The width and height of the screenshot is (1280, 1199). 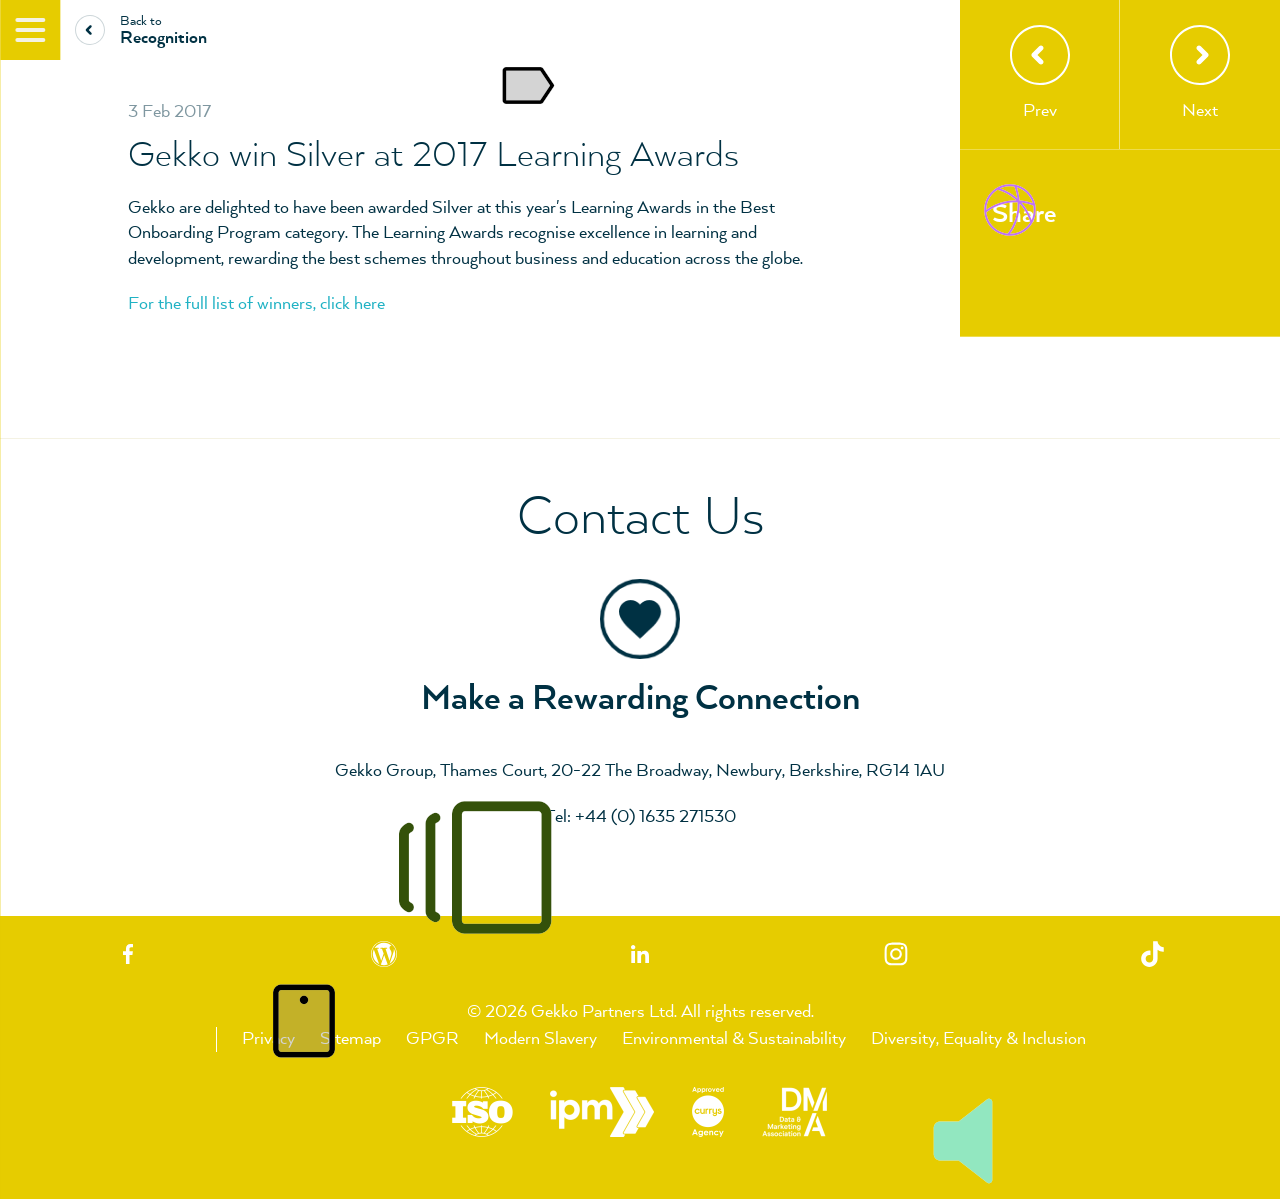 I want to click on add a tag or label to an item, so click(x=526, y=85).